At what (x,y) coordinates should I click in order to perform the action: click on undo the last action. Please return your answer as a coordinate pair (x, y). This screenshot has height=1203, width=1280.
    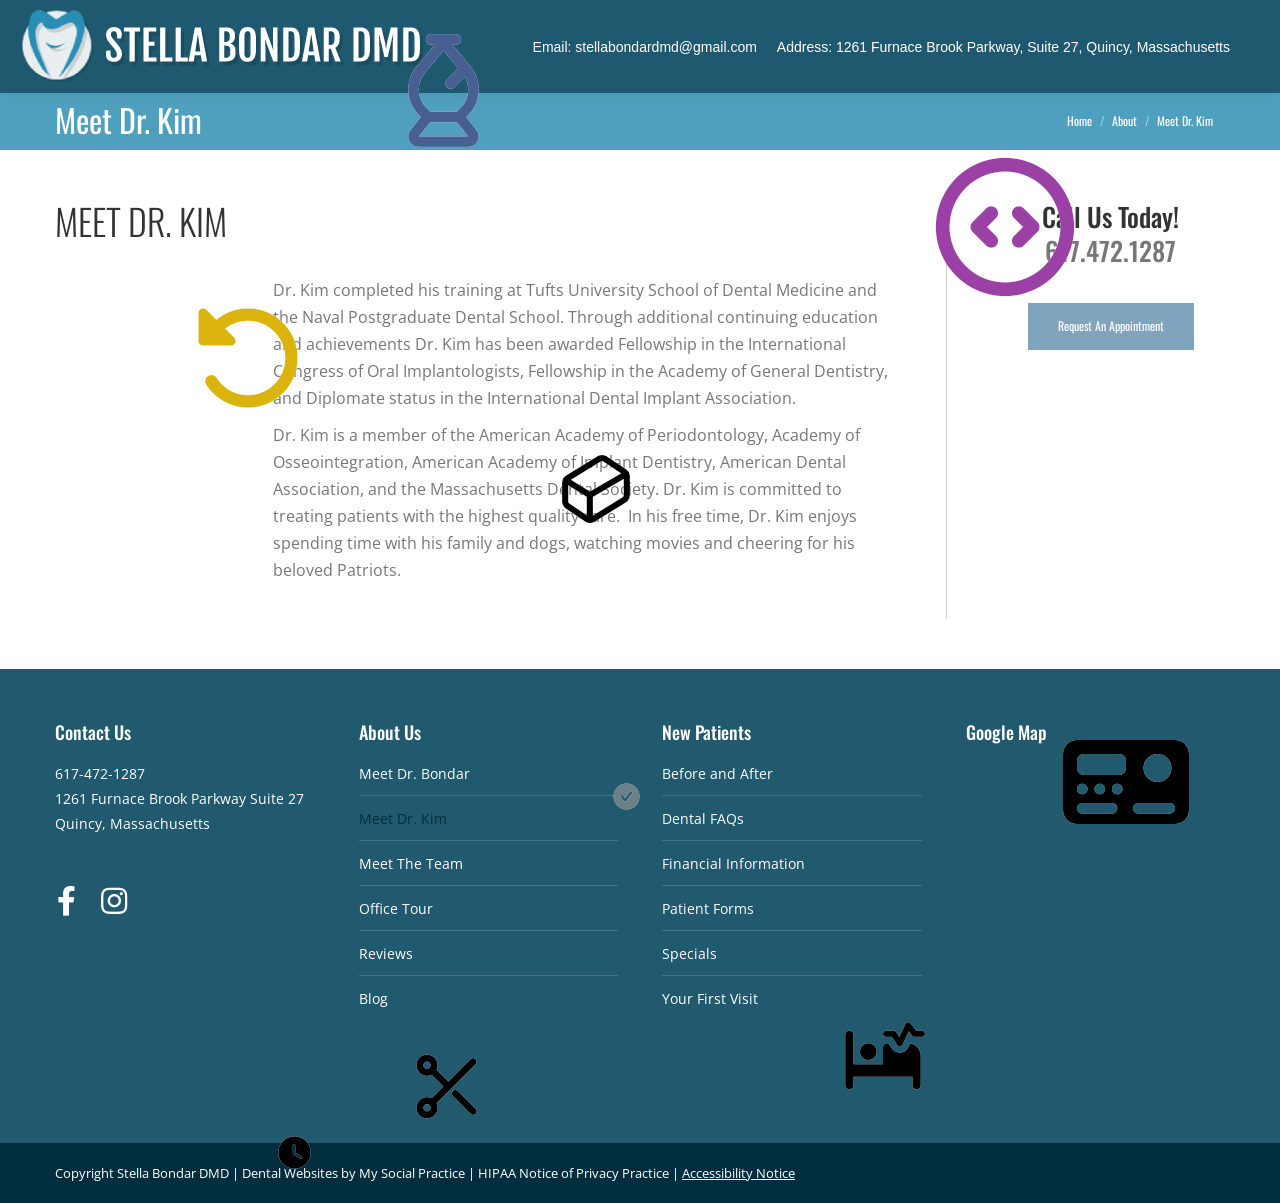
    Looking at the image, I should click on (248, 358).